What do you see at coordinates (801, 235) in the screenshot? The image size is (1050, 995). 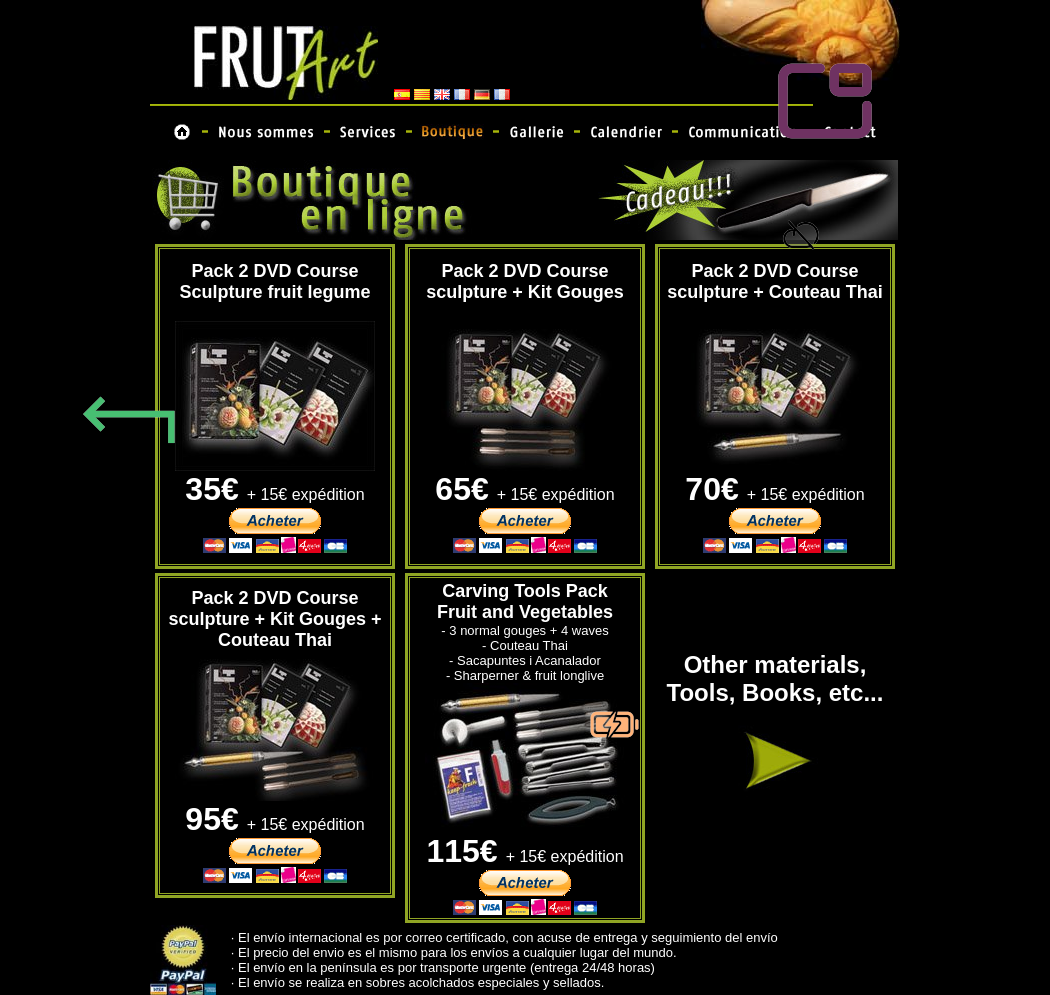 I see `cloud sync is disabled or unavailable` at bounding box center [801, 235].